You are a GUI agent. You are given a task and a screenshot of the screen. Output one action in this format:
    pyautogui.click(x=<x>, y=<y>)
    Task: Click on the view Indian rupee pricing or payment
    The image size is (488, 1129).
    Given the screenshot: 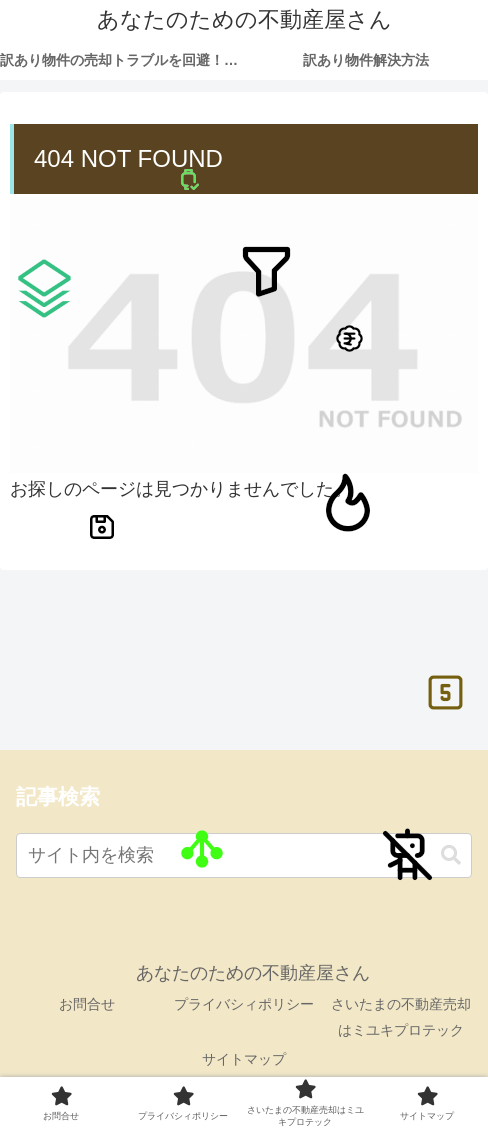 What is the action you would take?
    pyautogui.click(x=349, y=338)
    